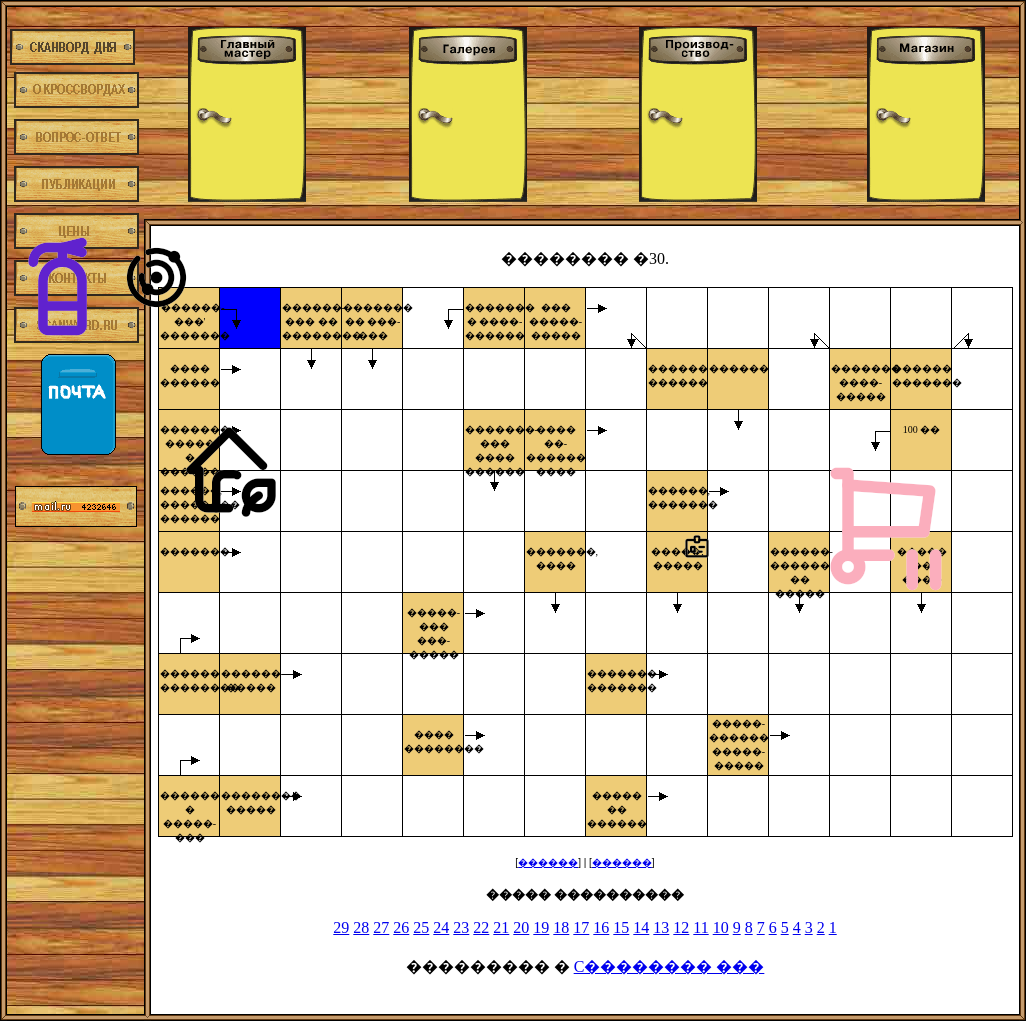 The height and width of the screenshot is (1021, 1026). What do you see at coordinates (883, 526) in the screenshot?
I see `pause or hold your shopping cart` at bounding box center [883, 526].